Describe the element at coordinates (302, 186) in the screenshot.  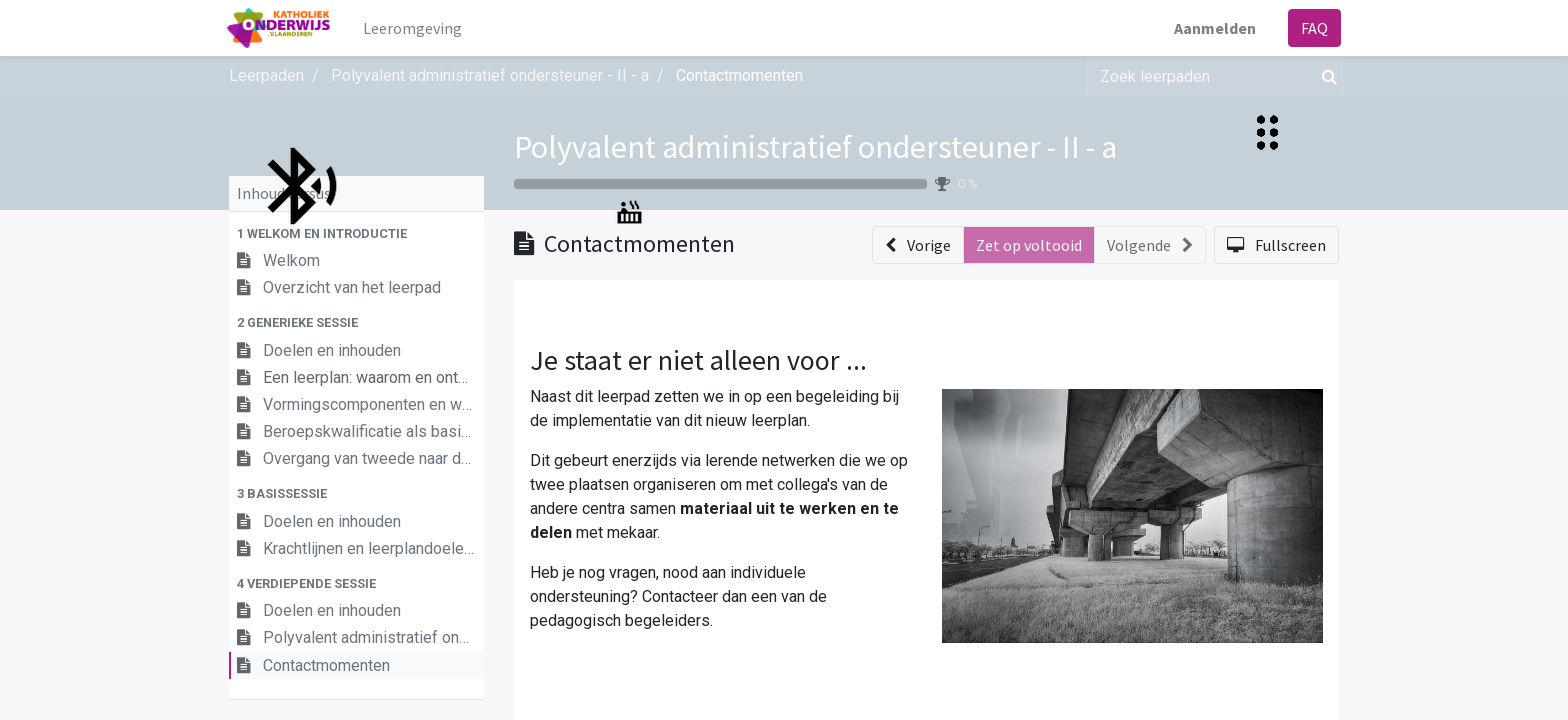
I see `bluetooth audio is currently active` at that location.